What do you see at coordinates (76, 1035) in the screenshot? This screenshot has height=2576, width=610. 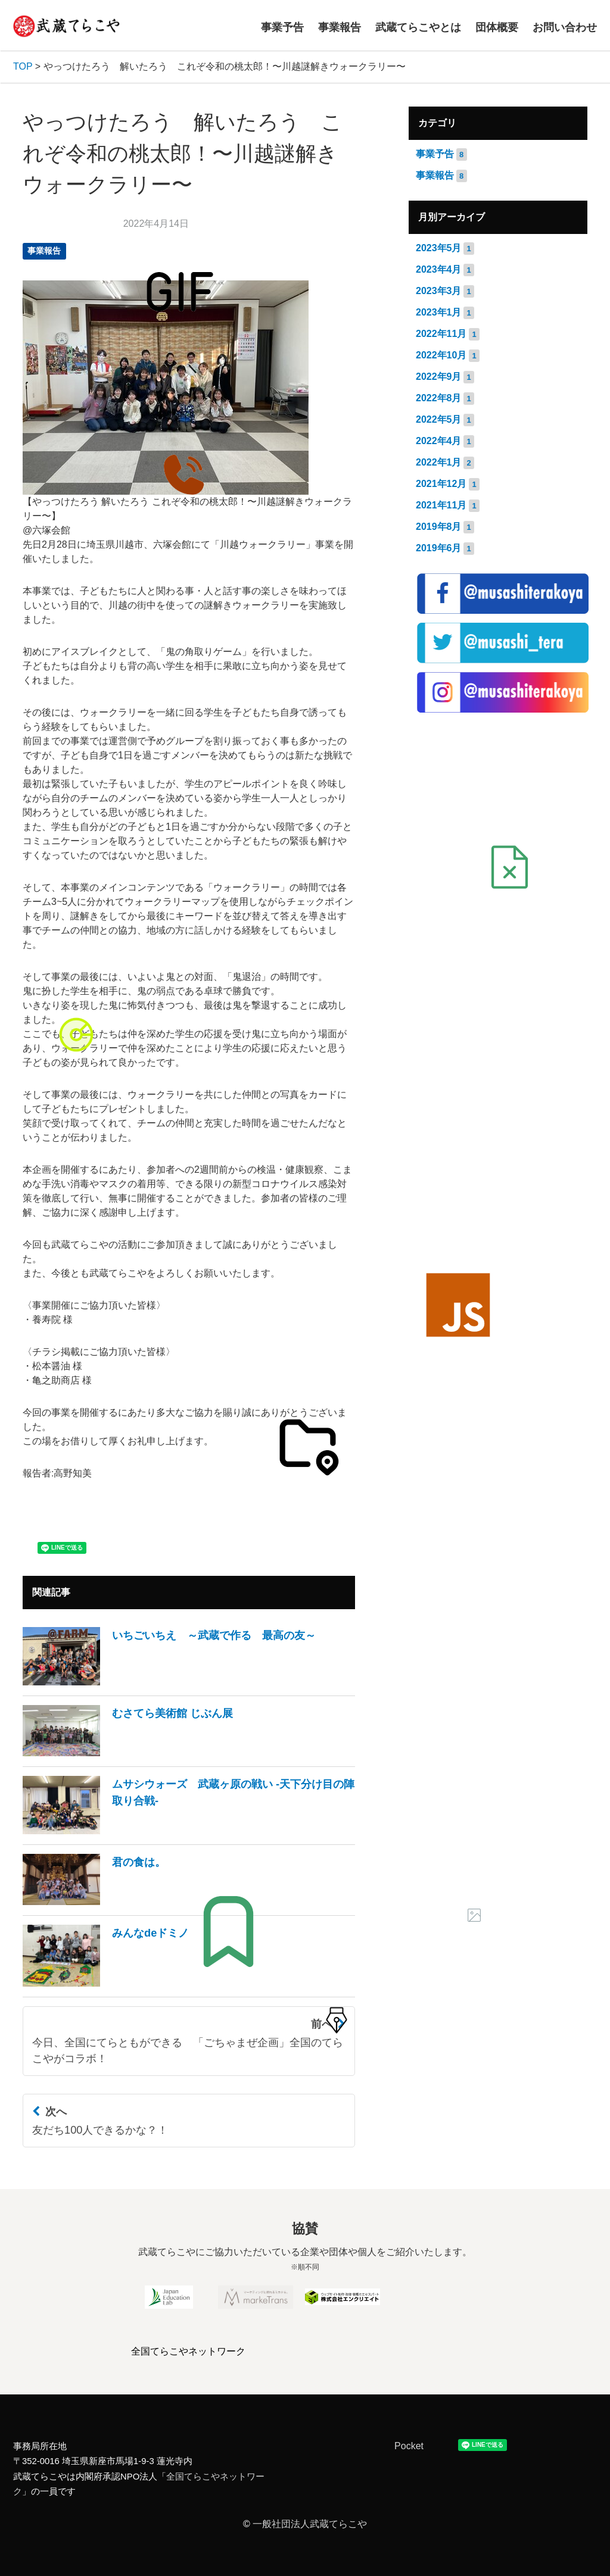 I see `play or access music library` at bounding box center [76, 1035].